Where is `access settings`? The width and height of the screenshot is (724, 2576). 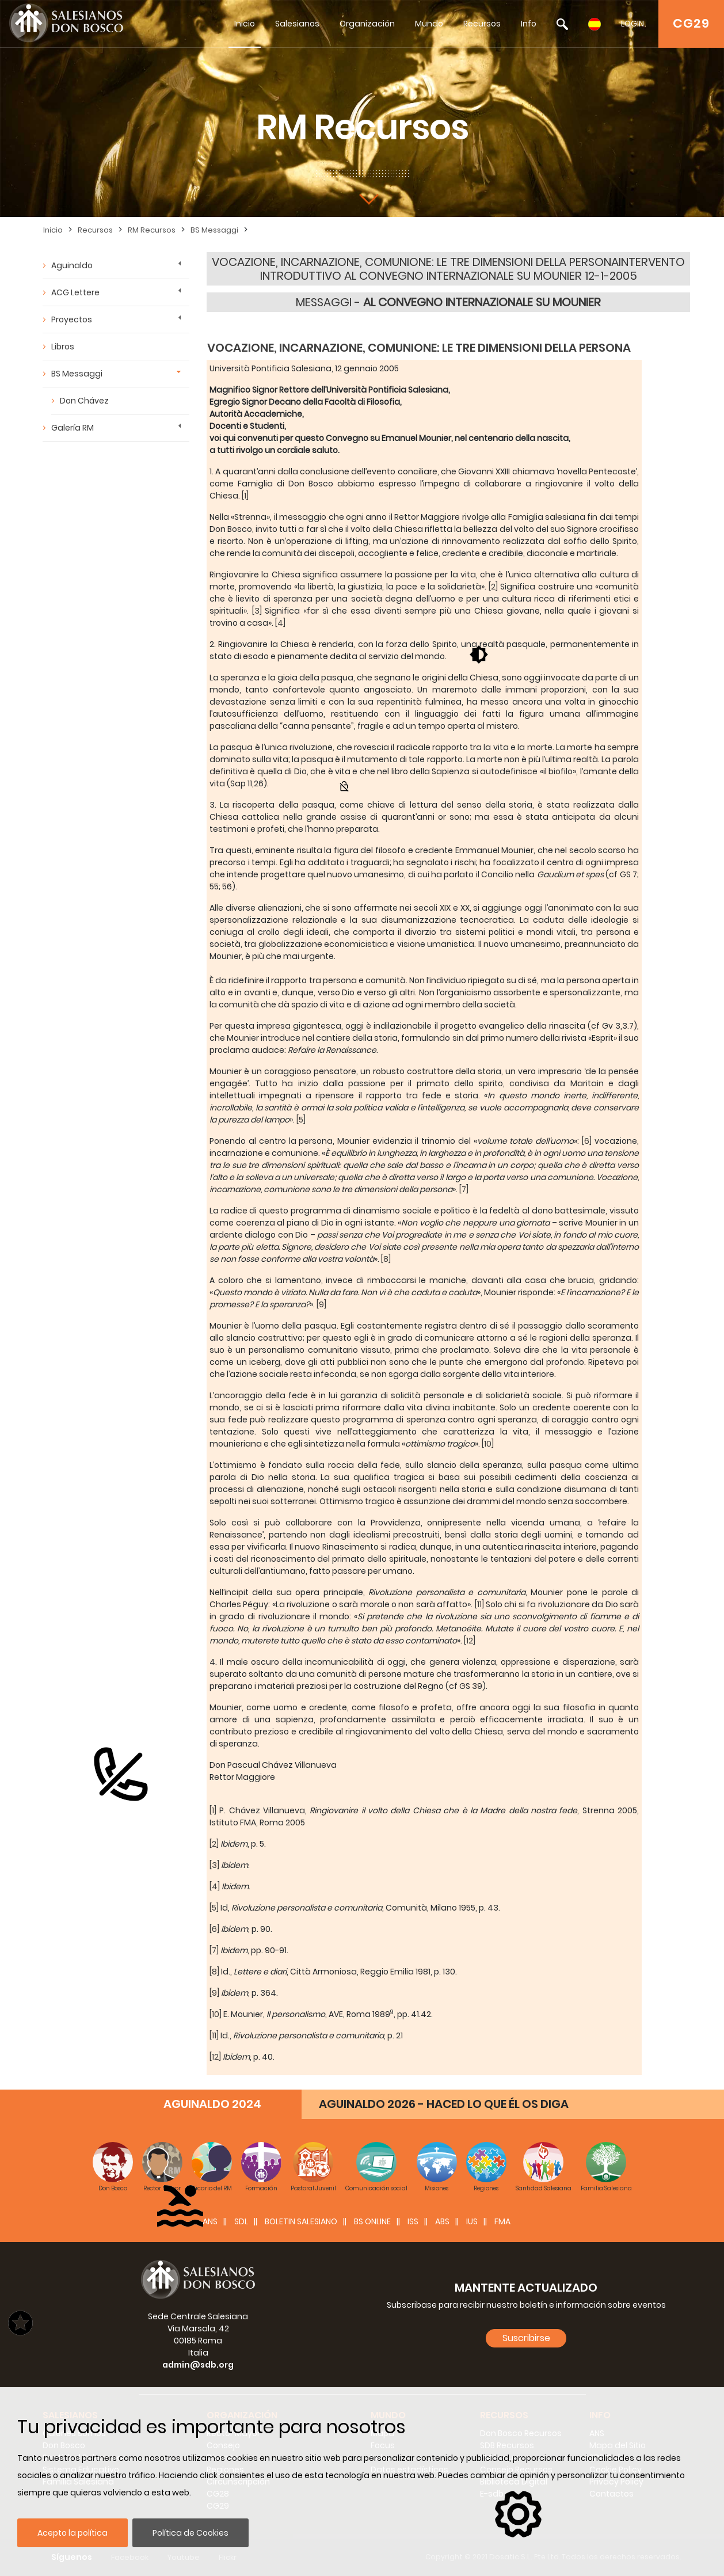
access settings is located at coordinates (518, 2514).